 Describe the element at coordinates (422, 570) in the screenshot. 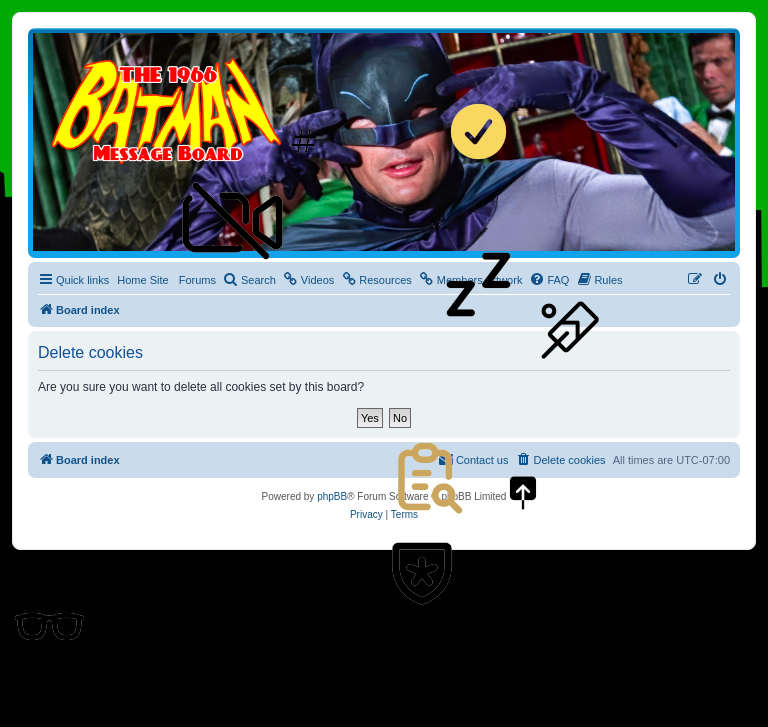

I see `indicates premium or enhanced security status` at that location.